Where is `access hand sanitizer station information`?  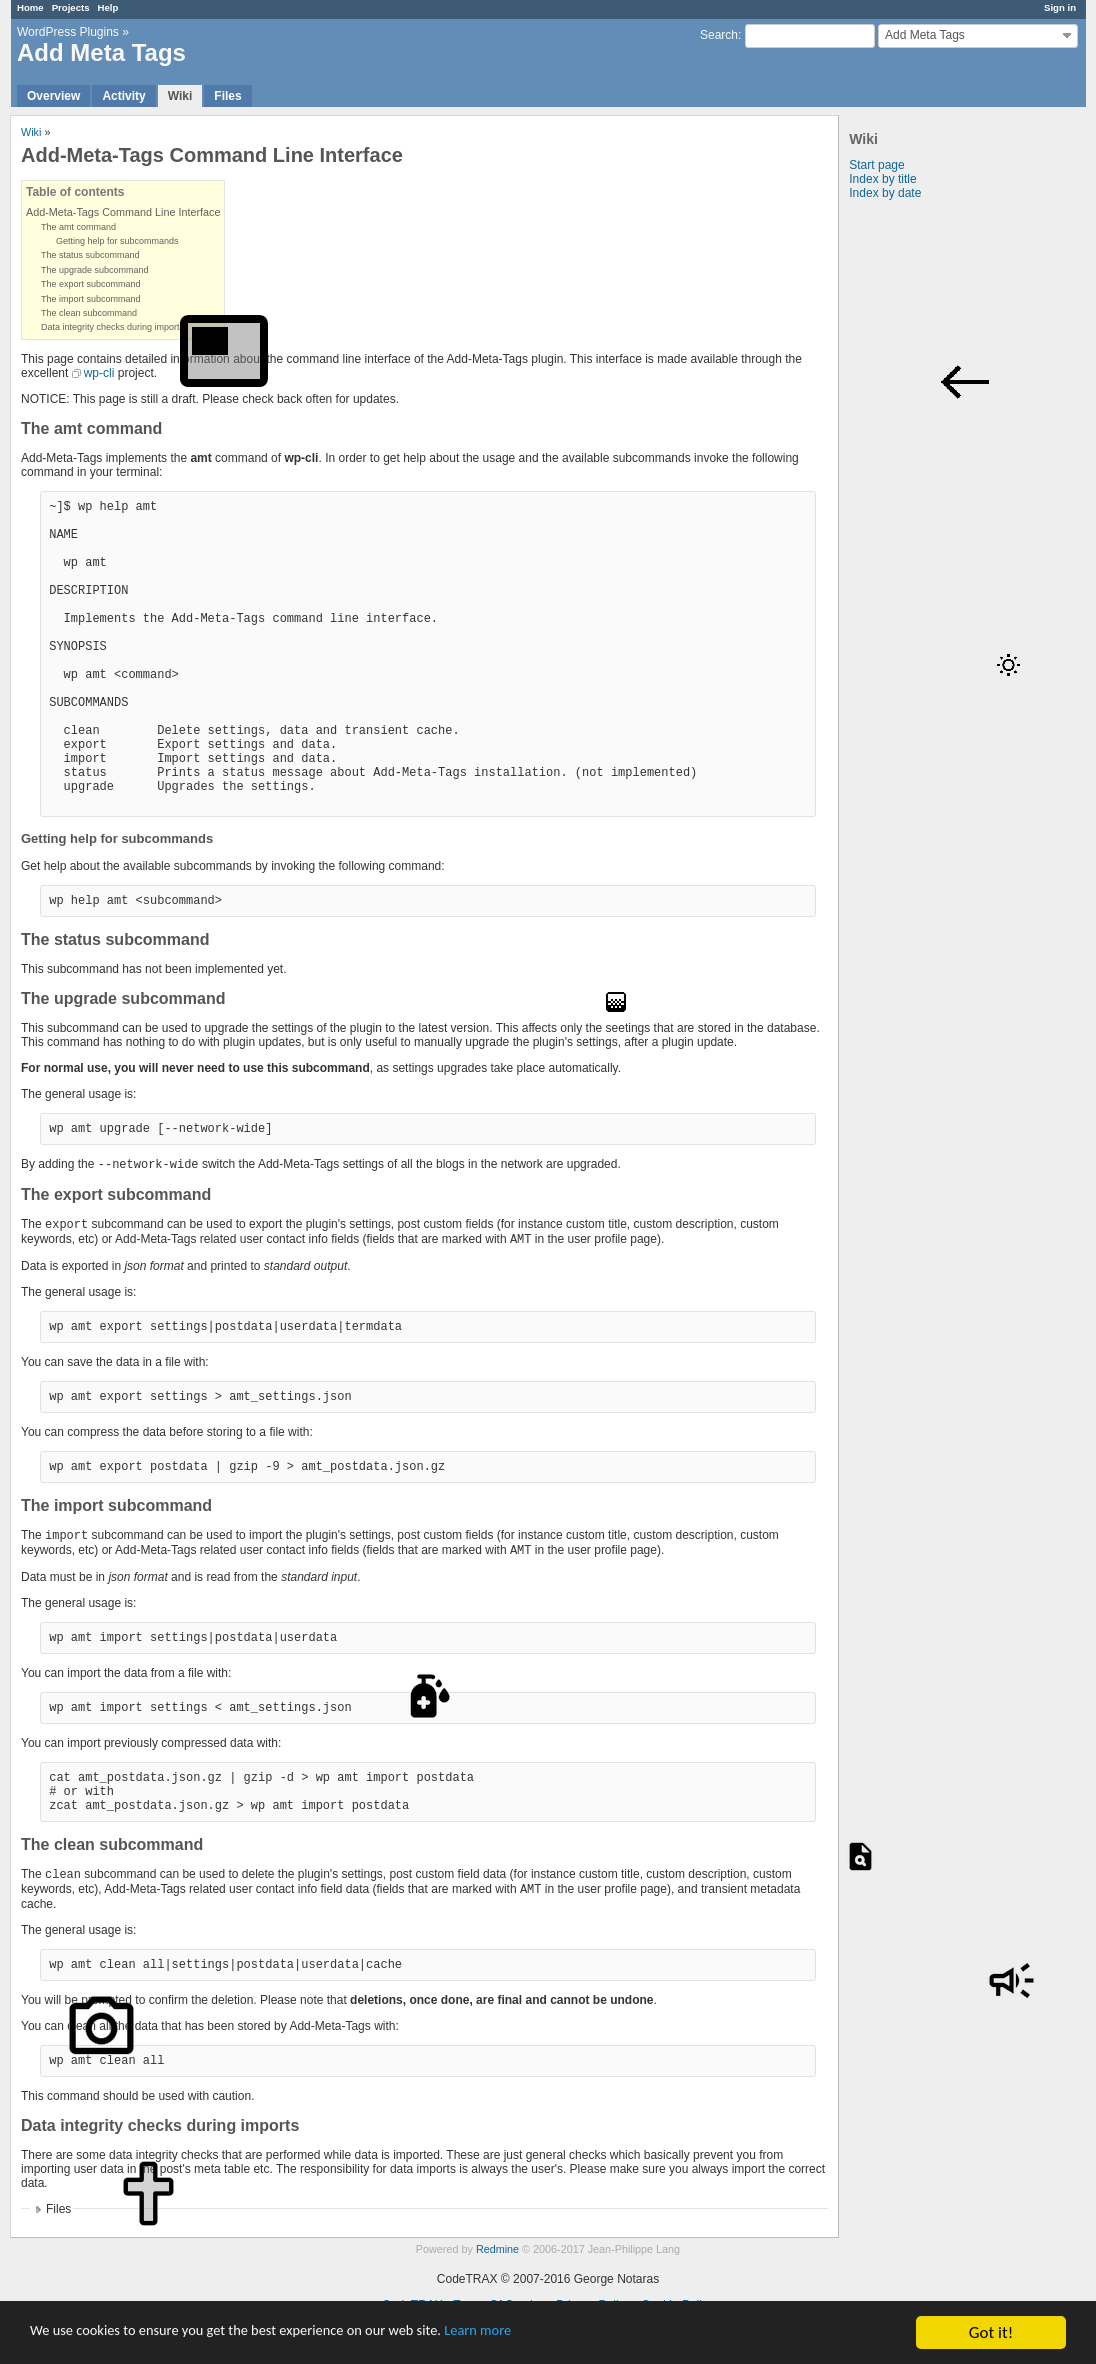 access hand sanitizer station information is located at coordinates (428, 1696).